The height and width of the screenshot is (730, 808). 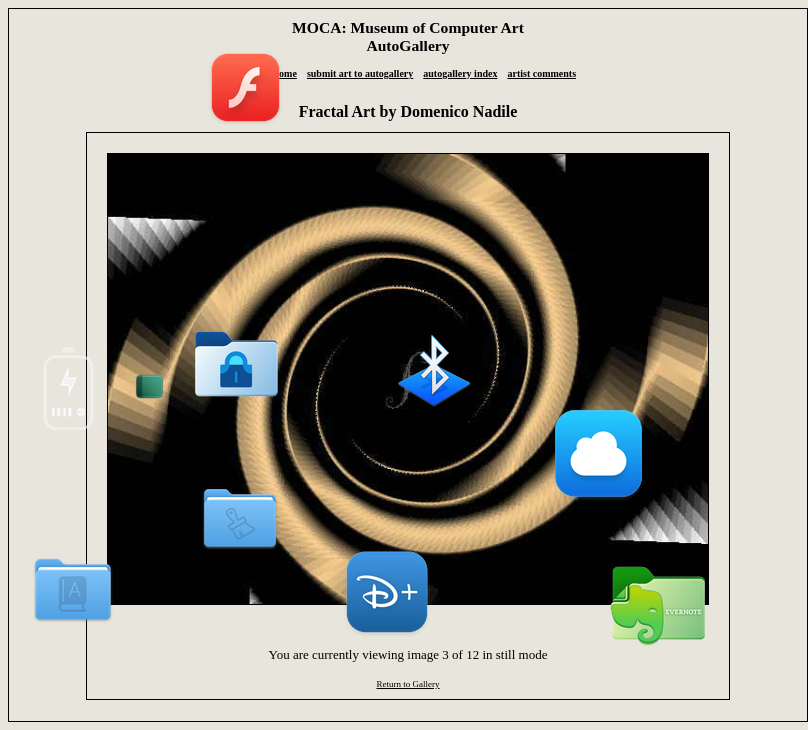 What do you see at coordinates (236, 366) in the screenshot?
I see `access microsoft intune company portal managed files` at bounding box center [236, 366].